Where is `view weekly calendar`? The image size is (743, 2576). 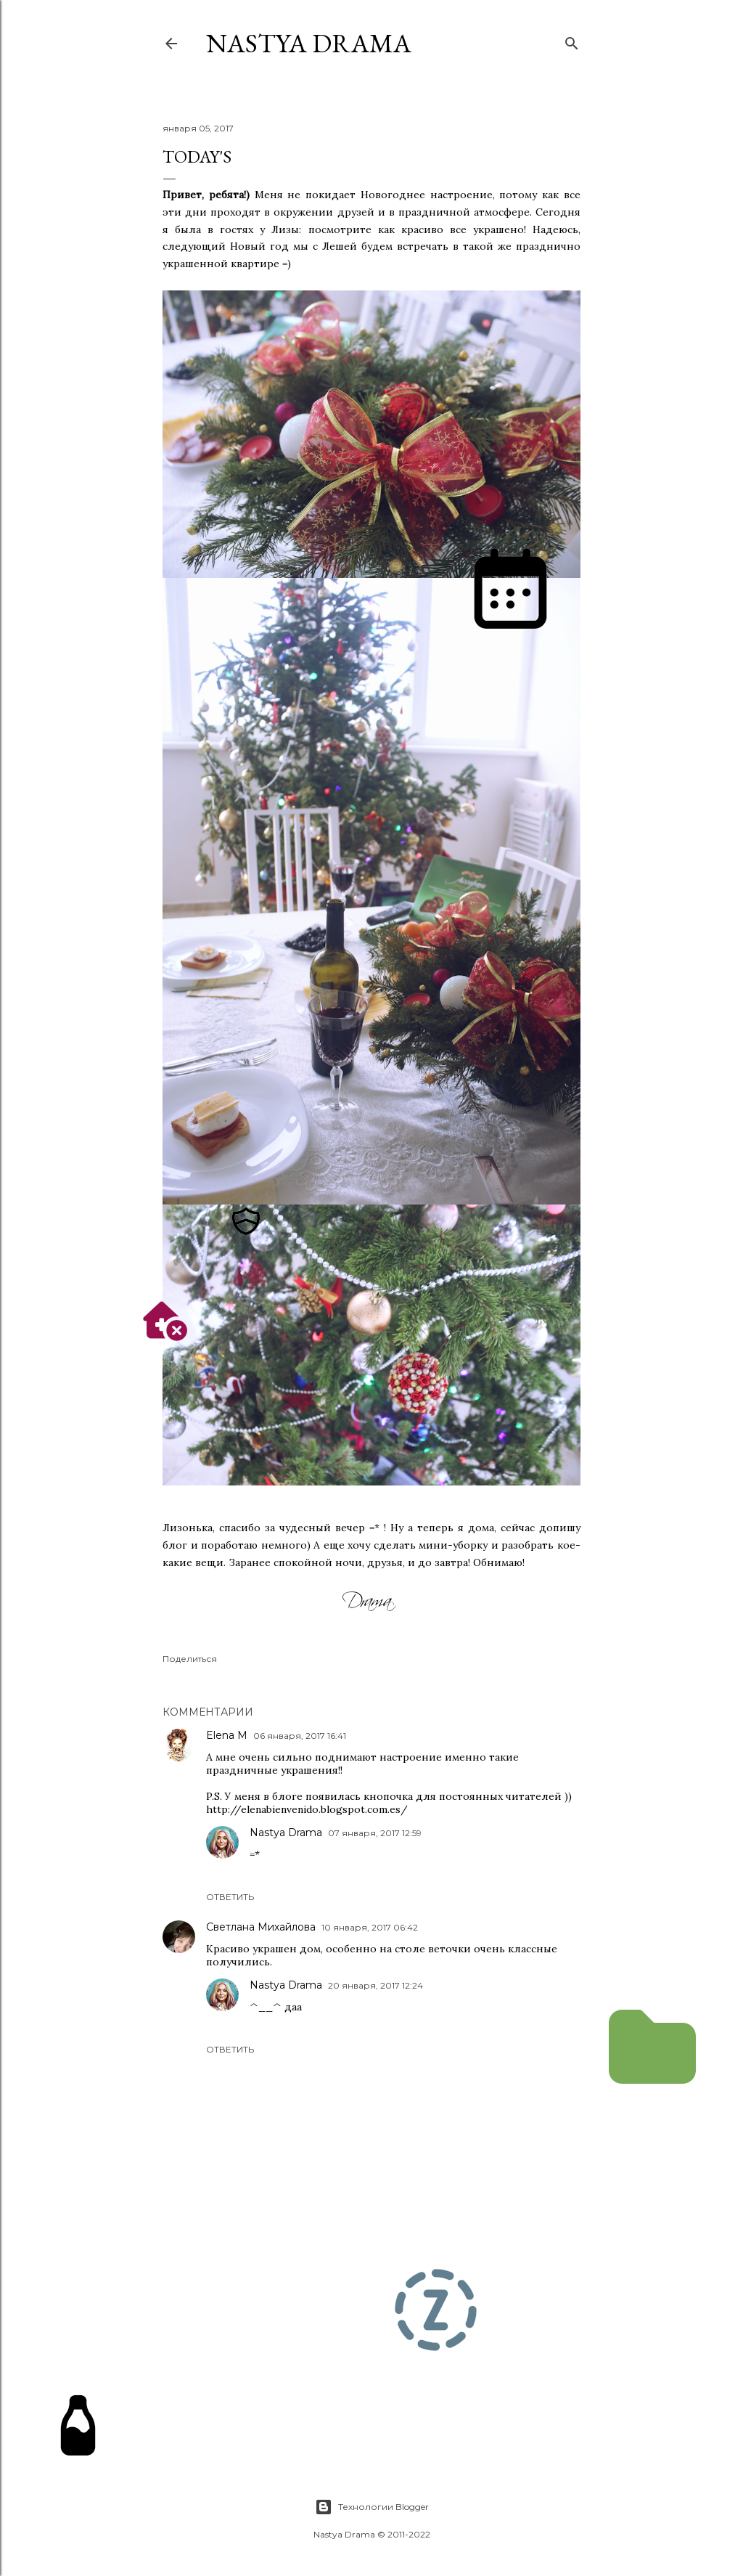
view weekly calendar is located at coordinates (510, 588).